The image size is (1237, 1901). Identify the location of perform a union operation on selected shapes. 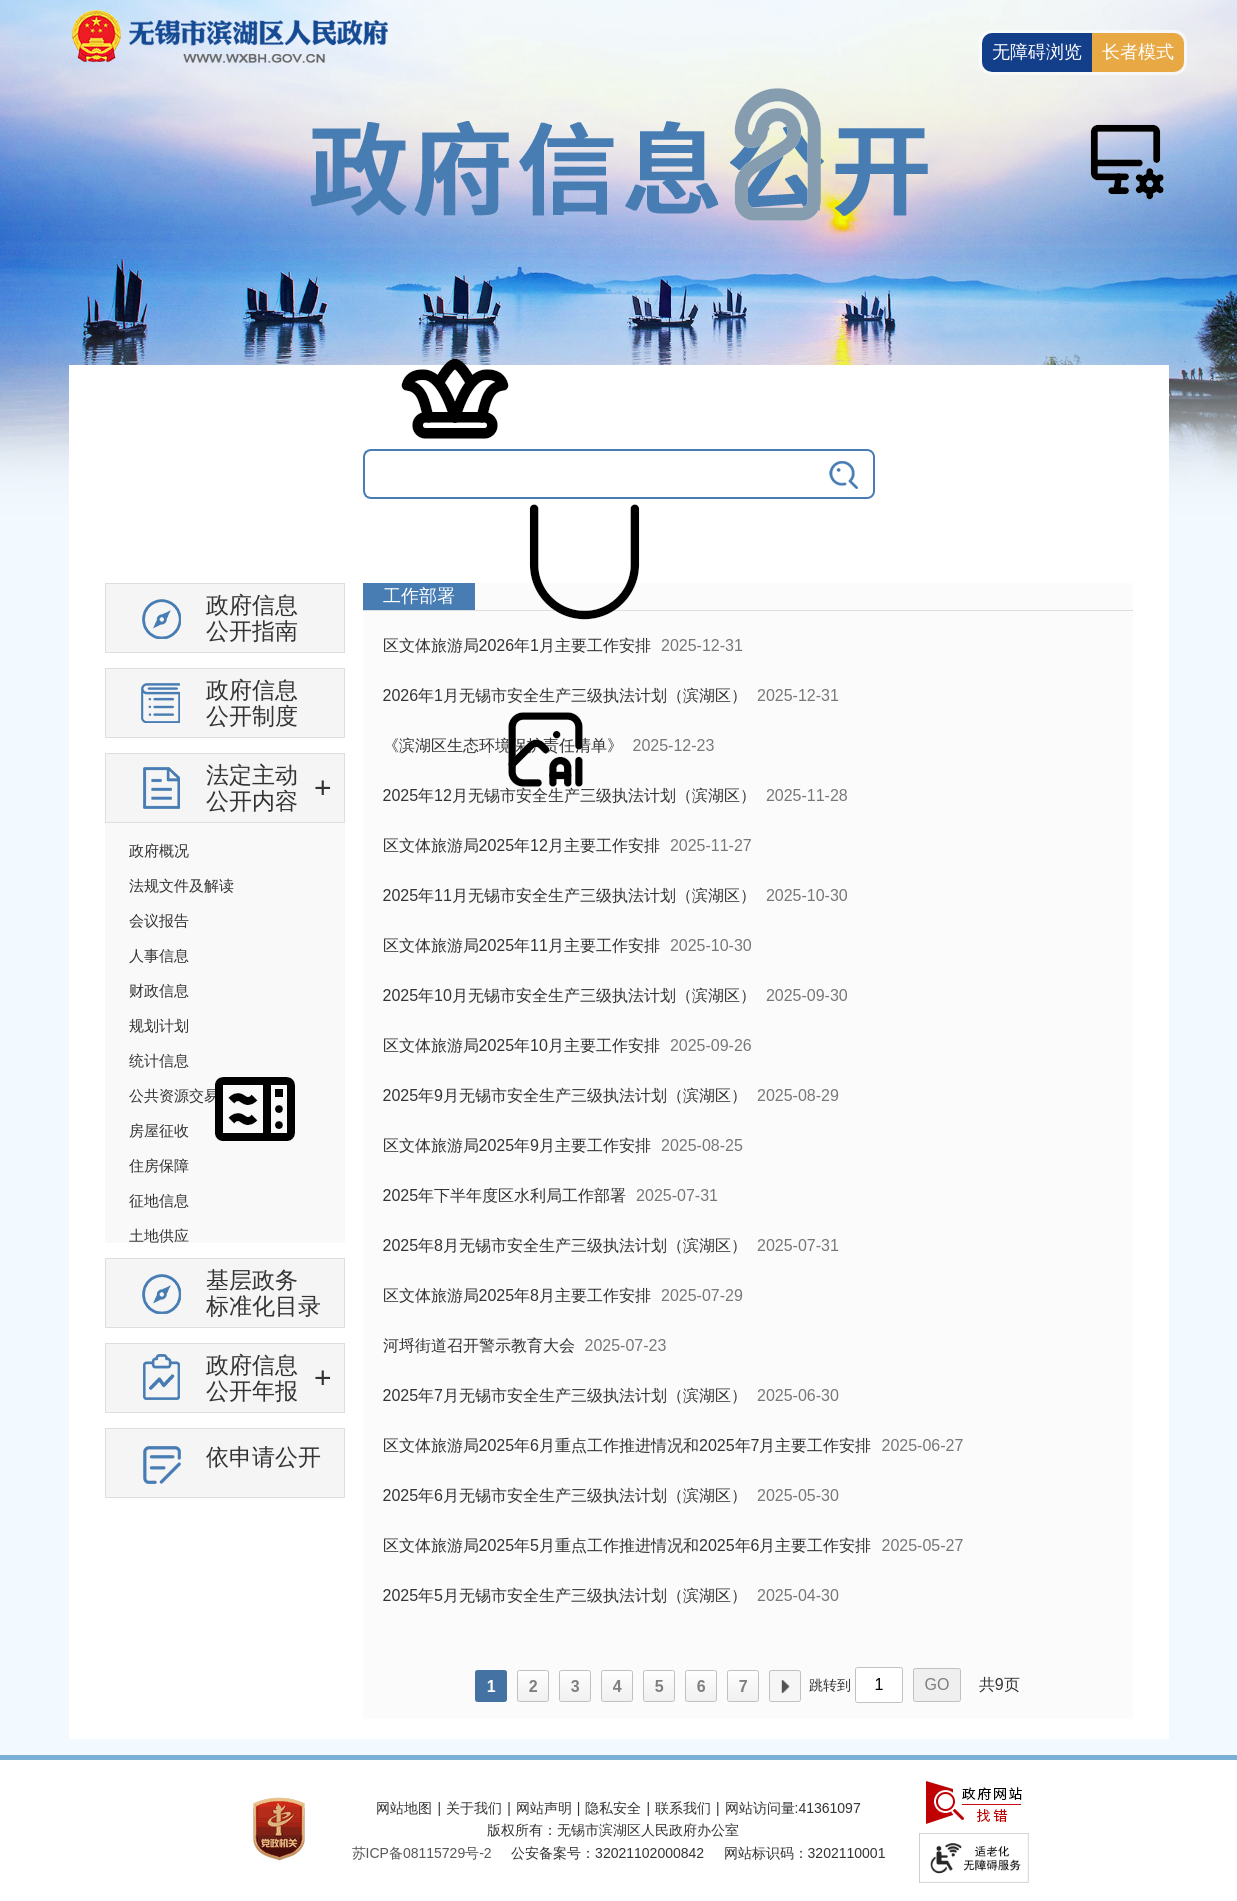
(584, 553).